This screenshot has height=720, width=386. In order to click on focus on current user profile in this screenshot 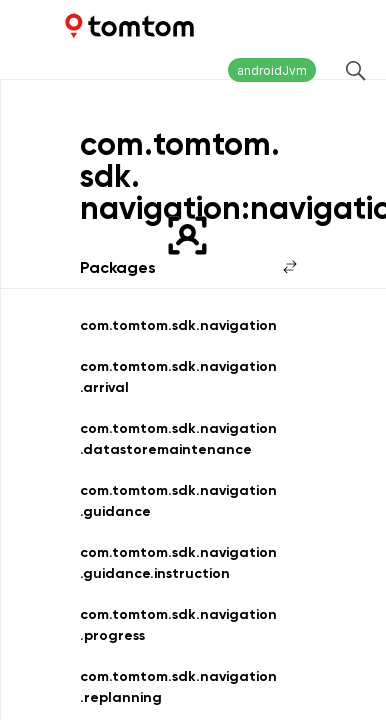, I will do `click(187, 235)`.